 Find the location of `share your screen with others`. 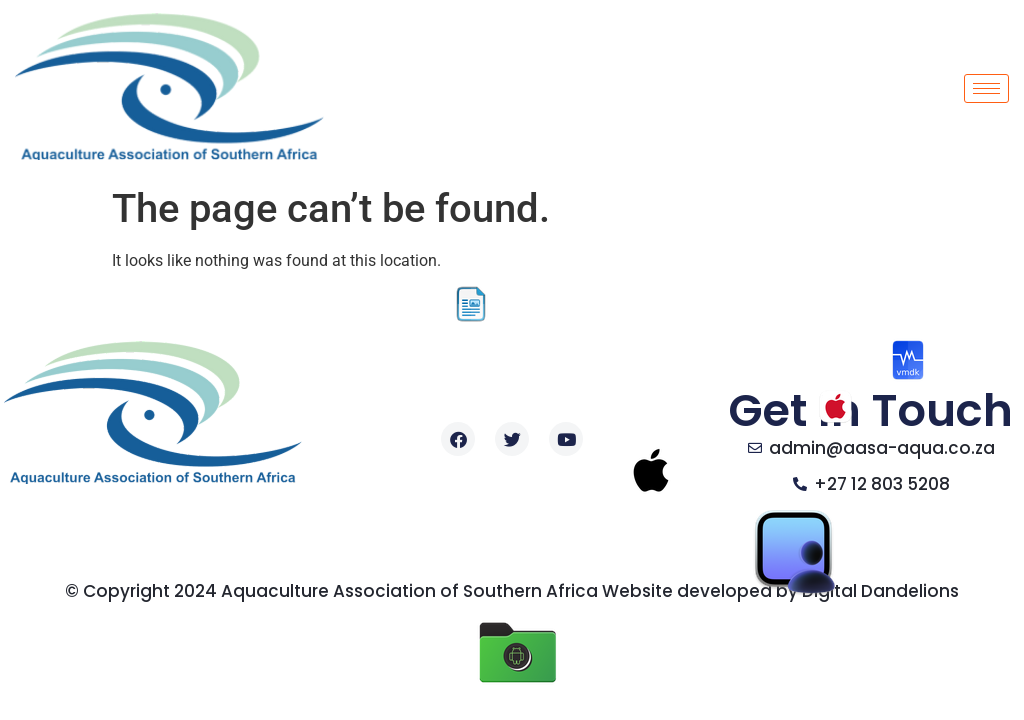

share your screen with others is located at coordinates (793, 548).